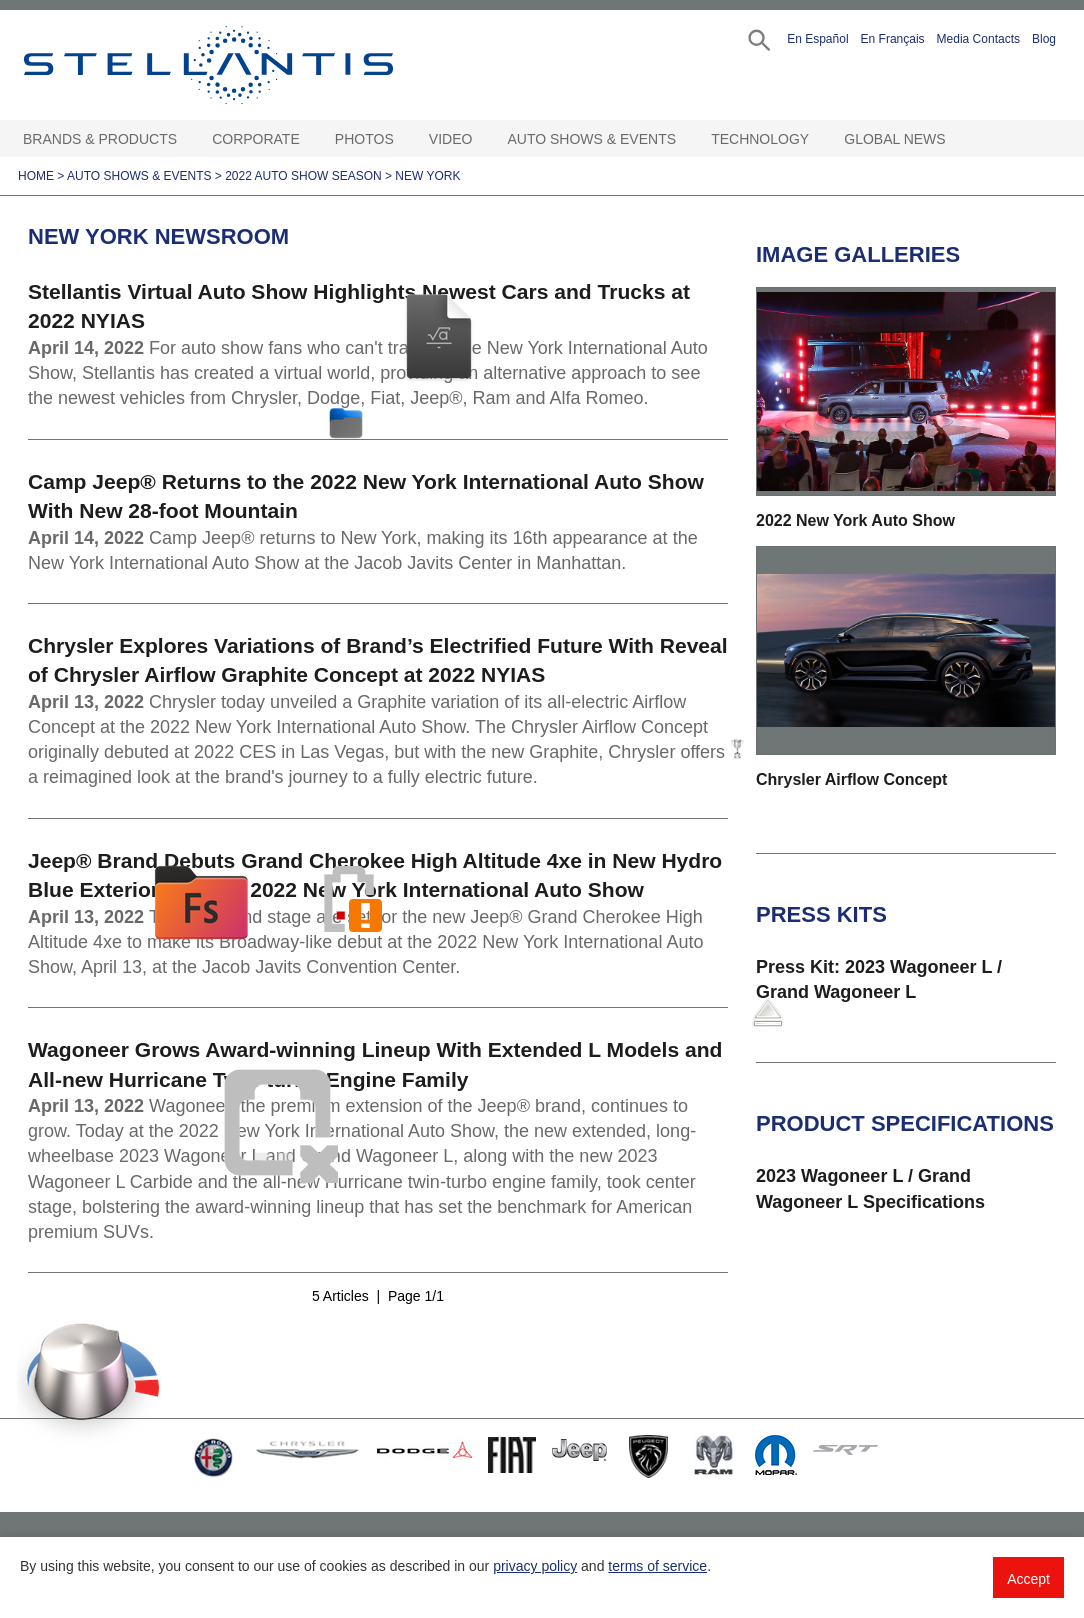  What do you see at coordinates (768, 1014) in the screenshot?
I see `eject removable media or disc` at bounding box center [768, 1014].